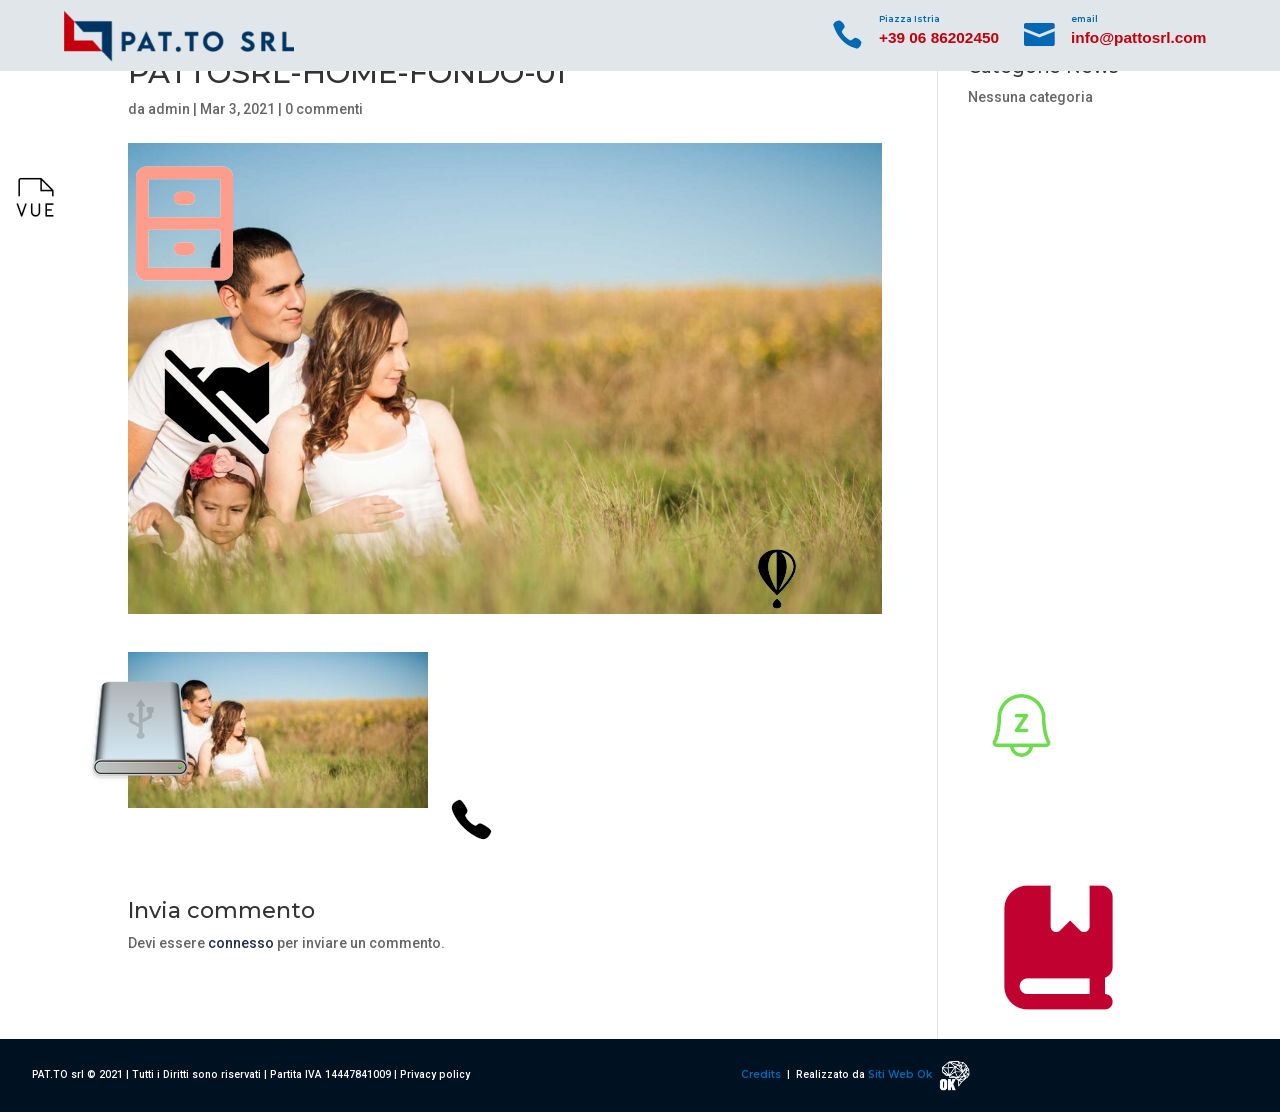  Describe the element at coordinates (777, 579) in the screenshot. I see `fly.io logo - cloud hosting and deployment platform` at that location.